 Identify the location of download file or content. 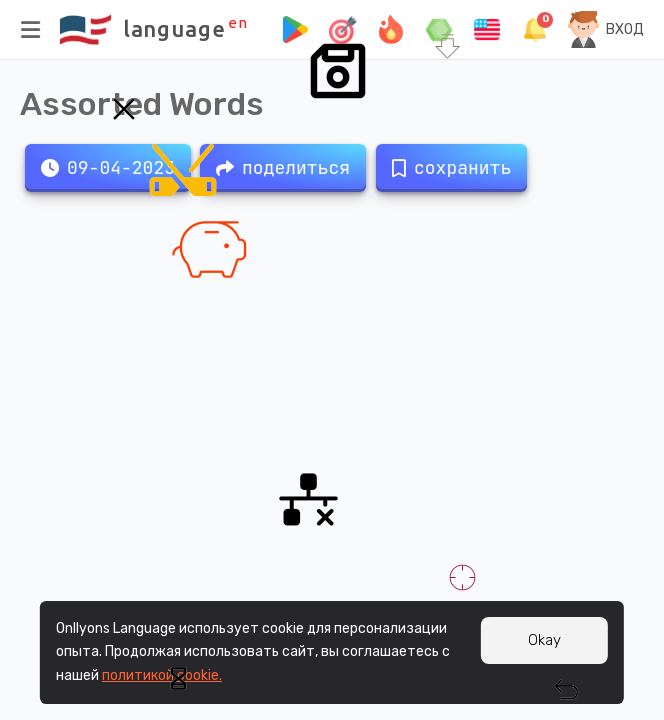
(447, 45).